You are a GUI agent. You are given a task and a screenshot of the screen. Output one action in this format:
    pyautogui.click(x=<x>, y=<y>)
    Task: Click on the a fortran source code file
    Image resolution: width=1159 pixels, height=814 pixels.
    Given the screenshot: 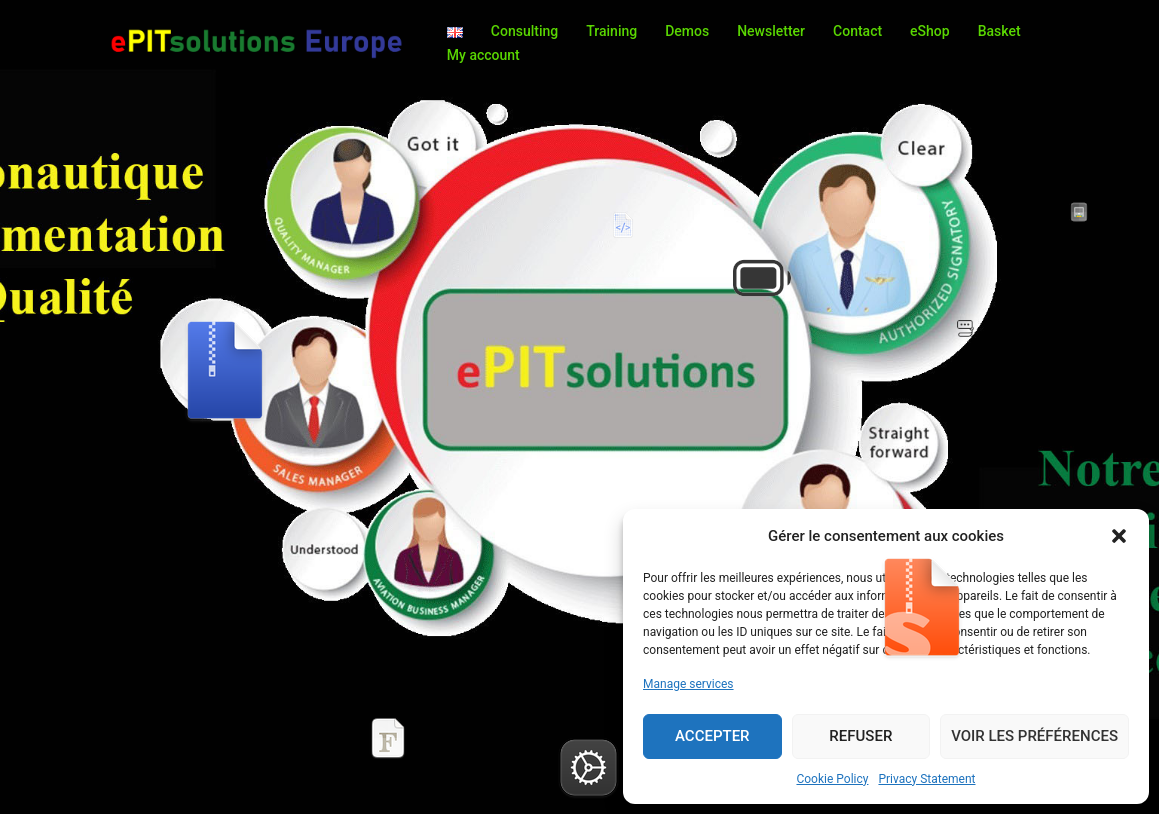 What is the action you would take?
    pyautogui.click(x=388, y=738)
    